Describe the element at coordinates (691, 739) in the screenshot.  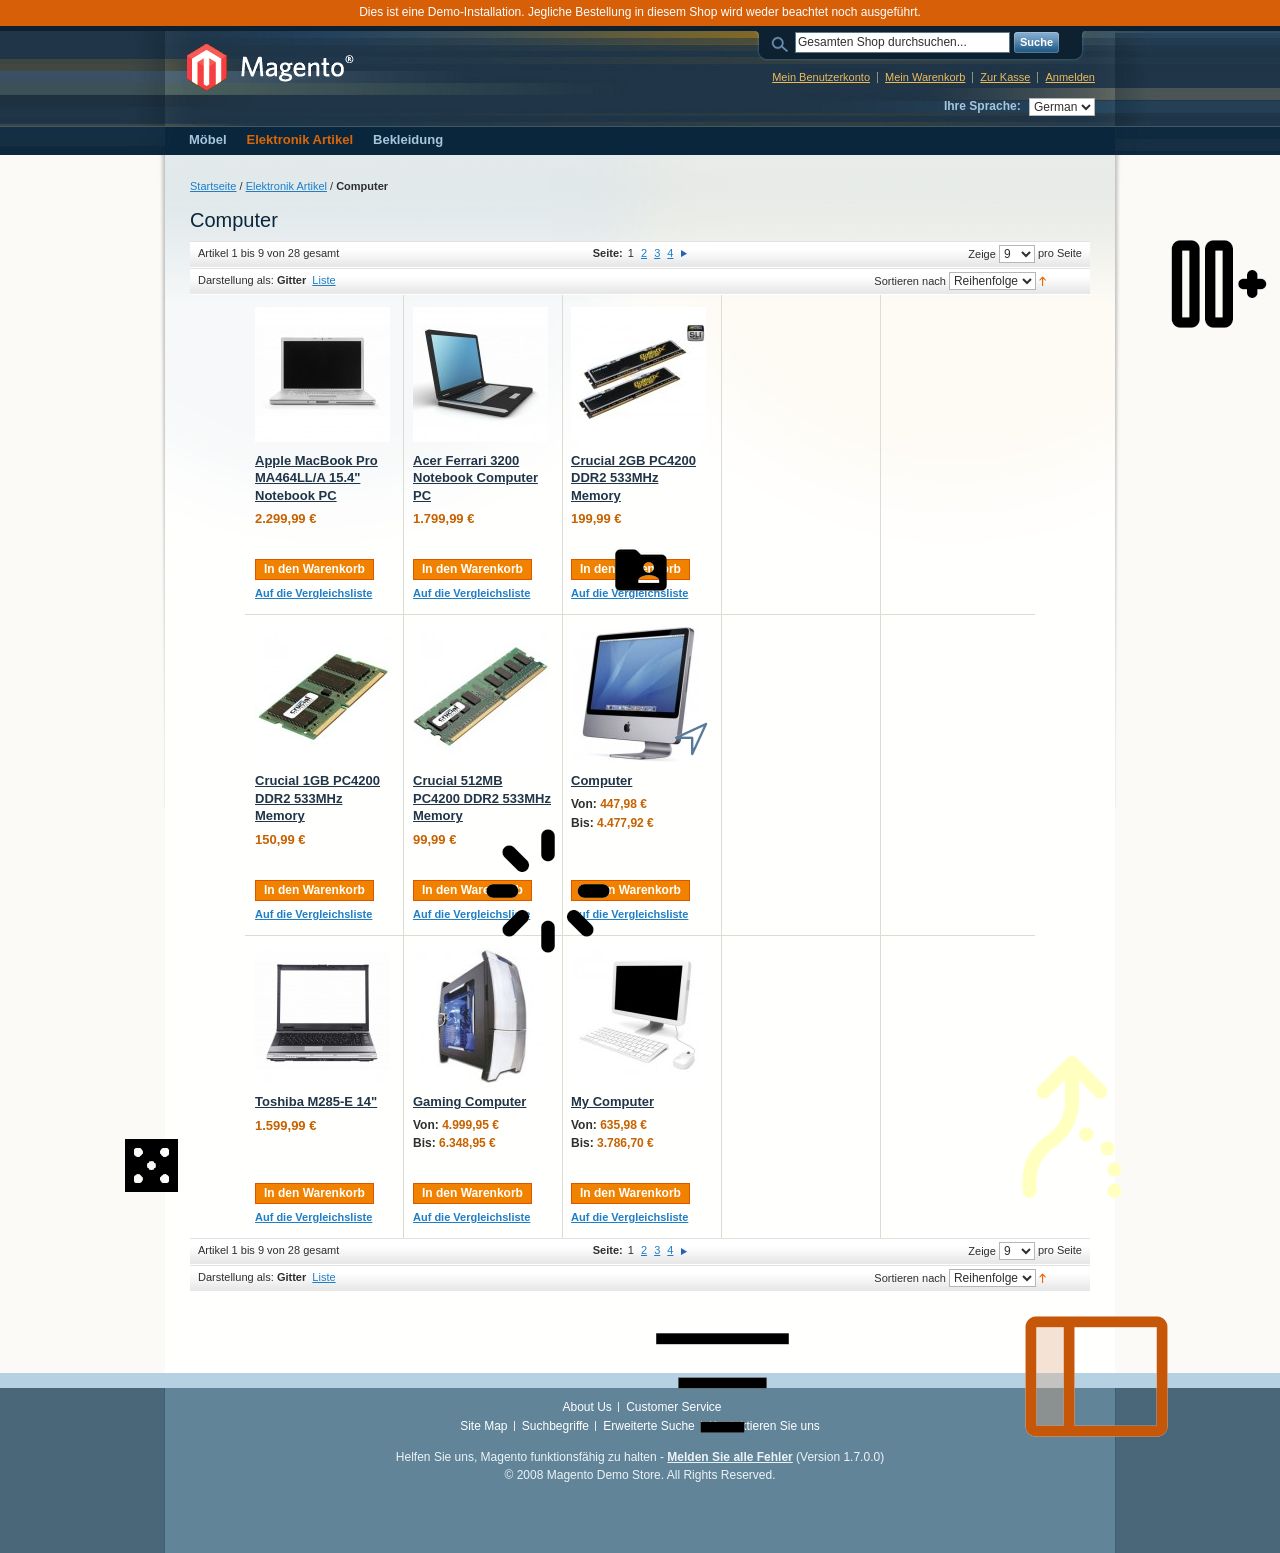
I see `get directions to a location` at that location.